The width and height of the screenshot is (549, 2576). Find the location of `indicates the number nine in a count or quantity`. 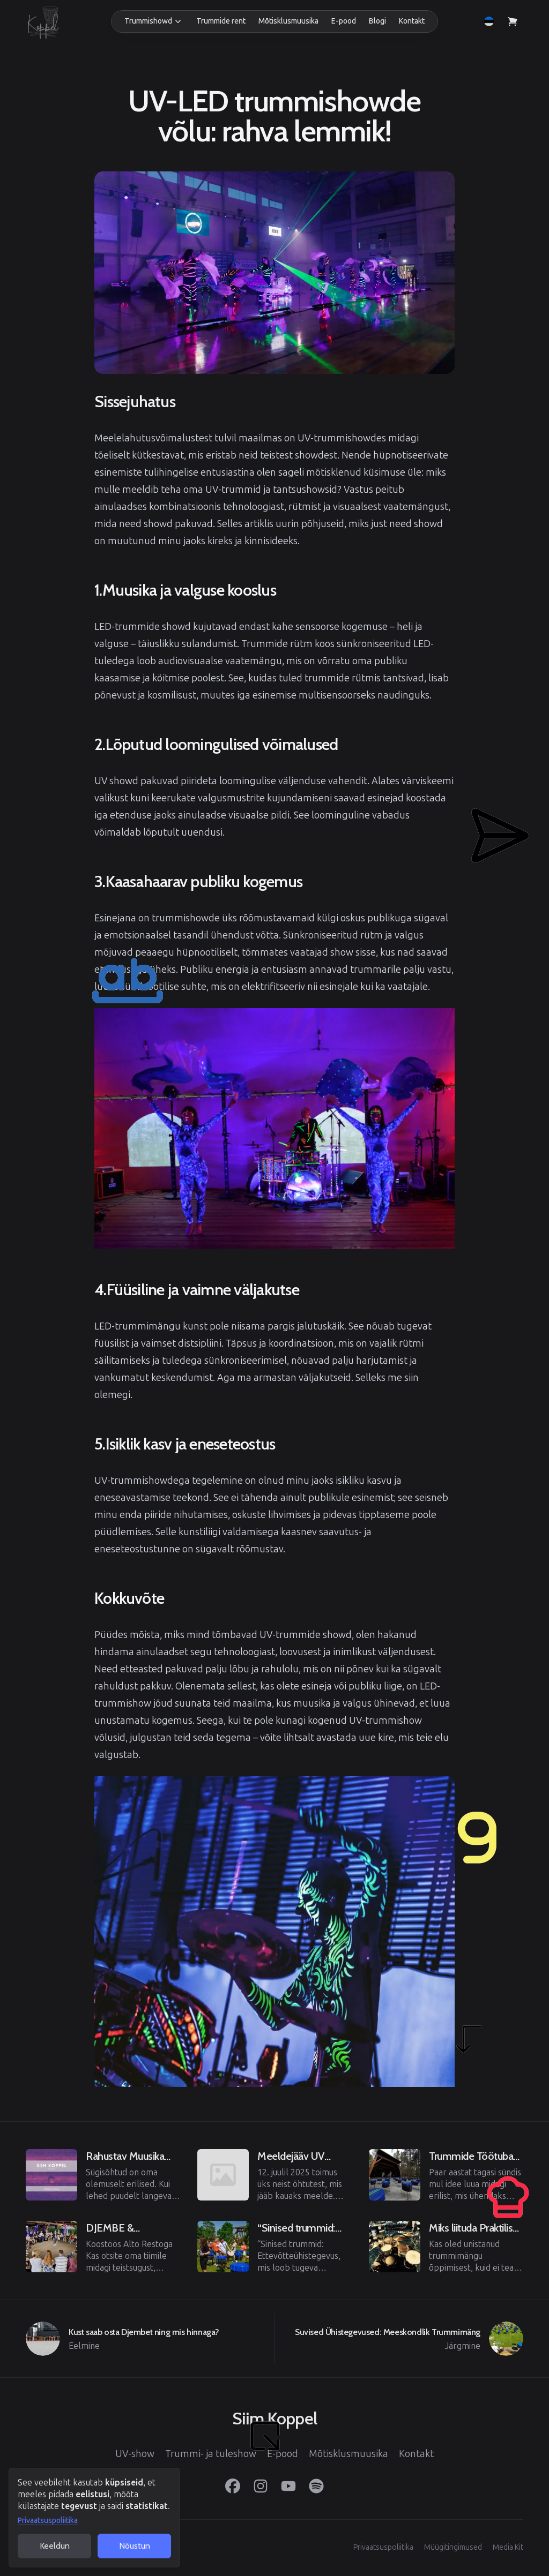

indicates the number nine in a count or quantity is located at coordinates (478, 1837).